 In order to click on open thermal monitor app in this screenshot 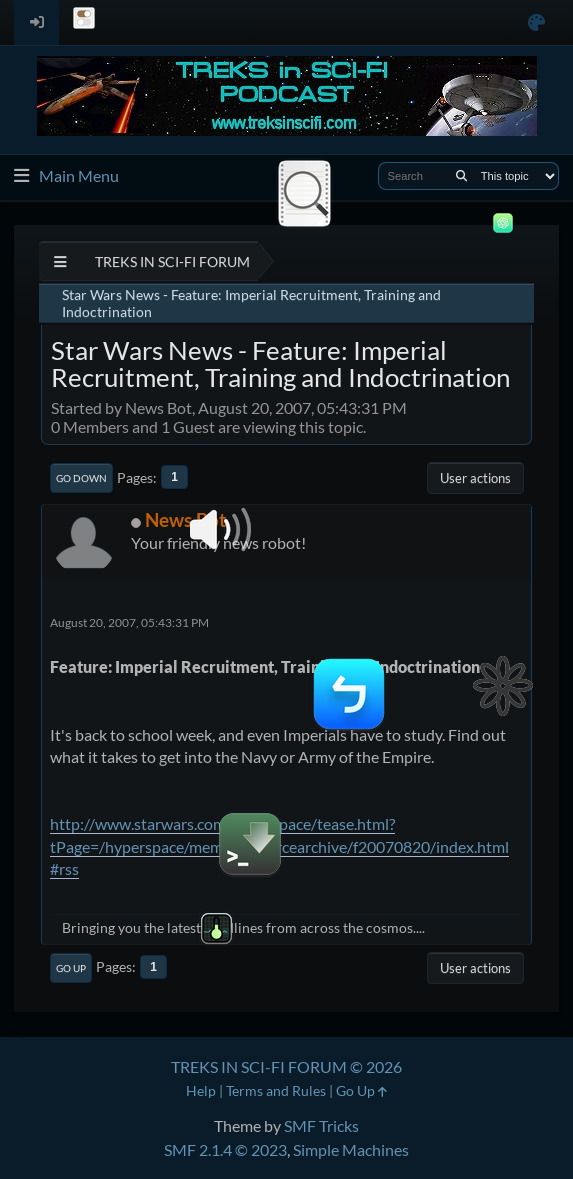, I will do `click(216, 928)`.